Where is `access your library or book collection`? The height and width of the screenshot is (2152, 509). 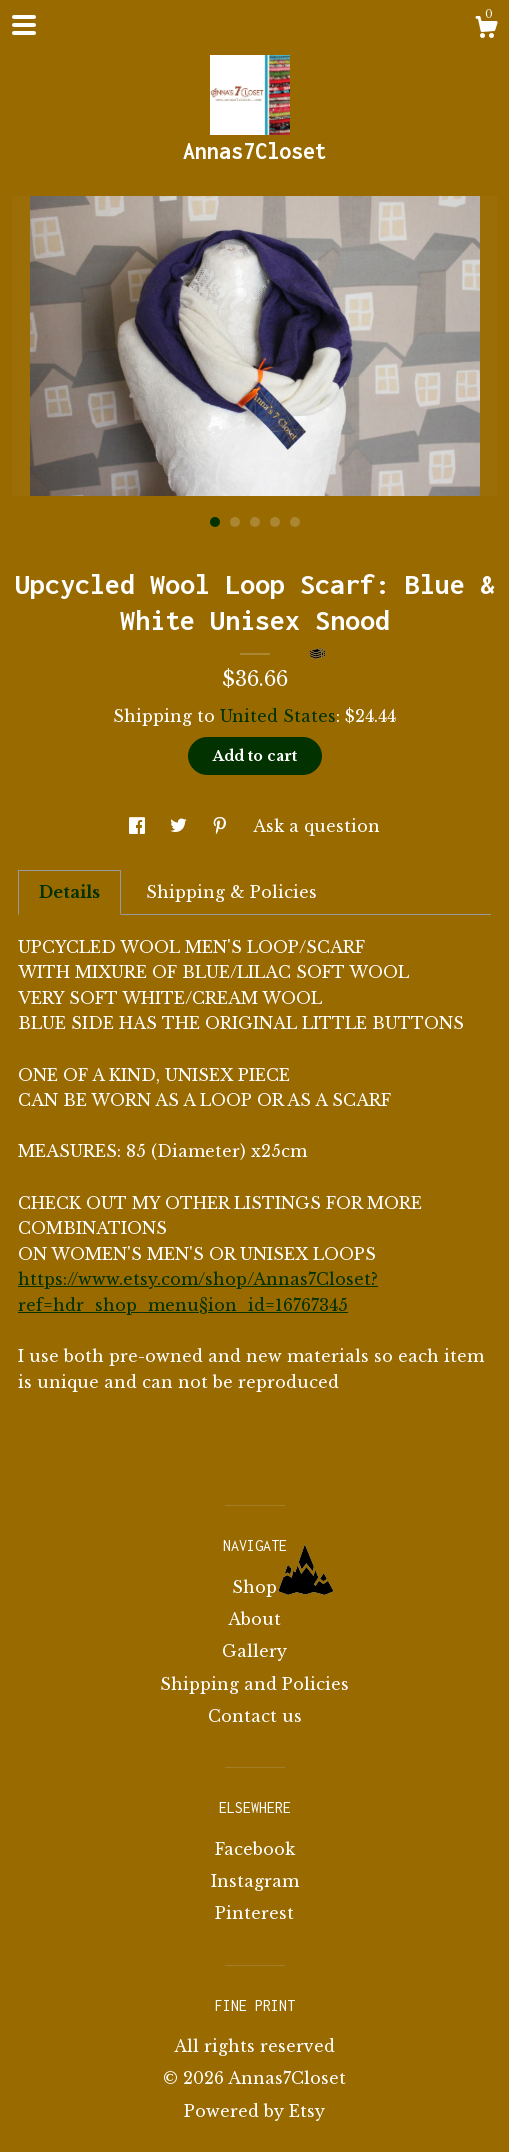
access your library or book collection is located at coordinates (317, 653).